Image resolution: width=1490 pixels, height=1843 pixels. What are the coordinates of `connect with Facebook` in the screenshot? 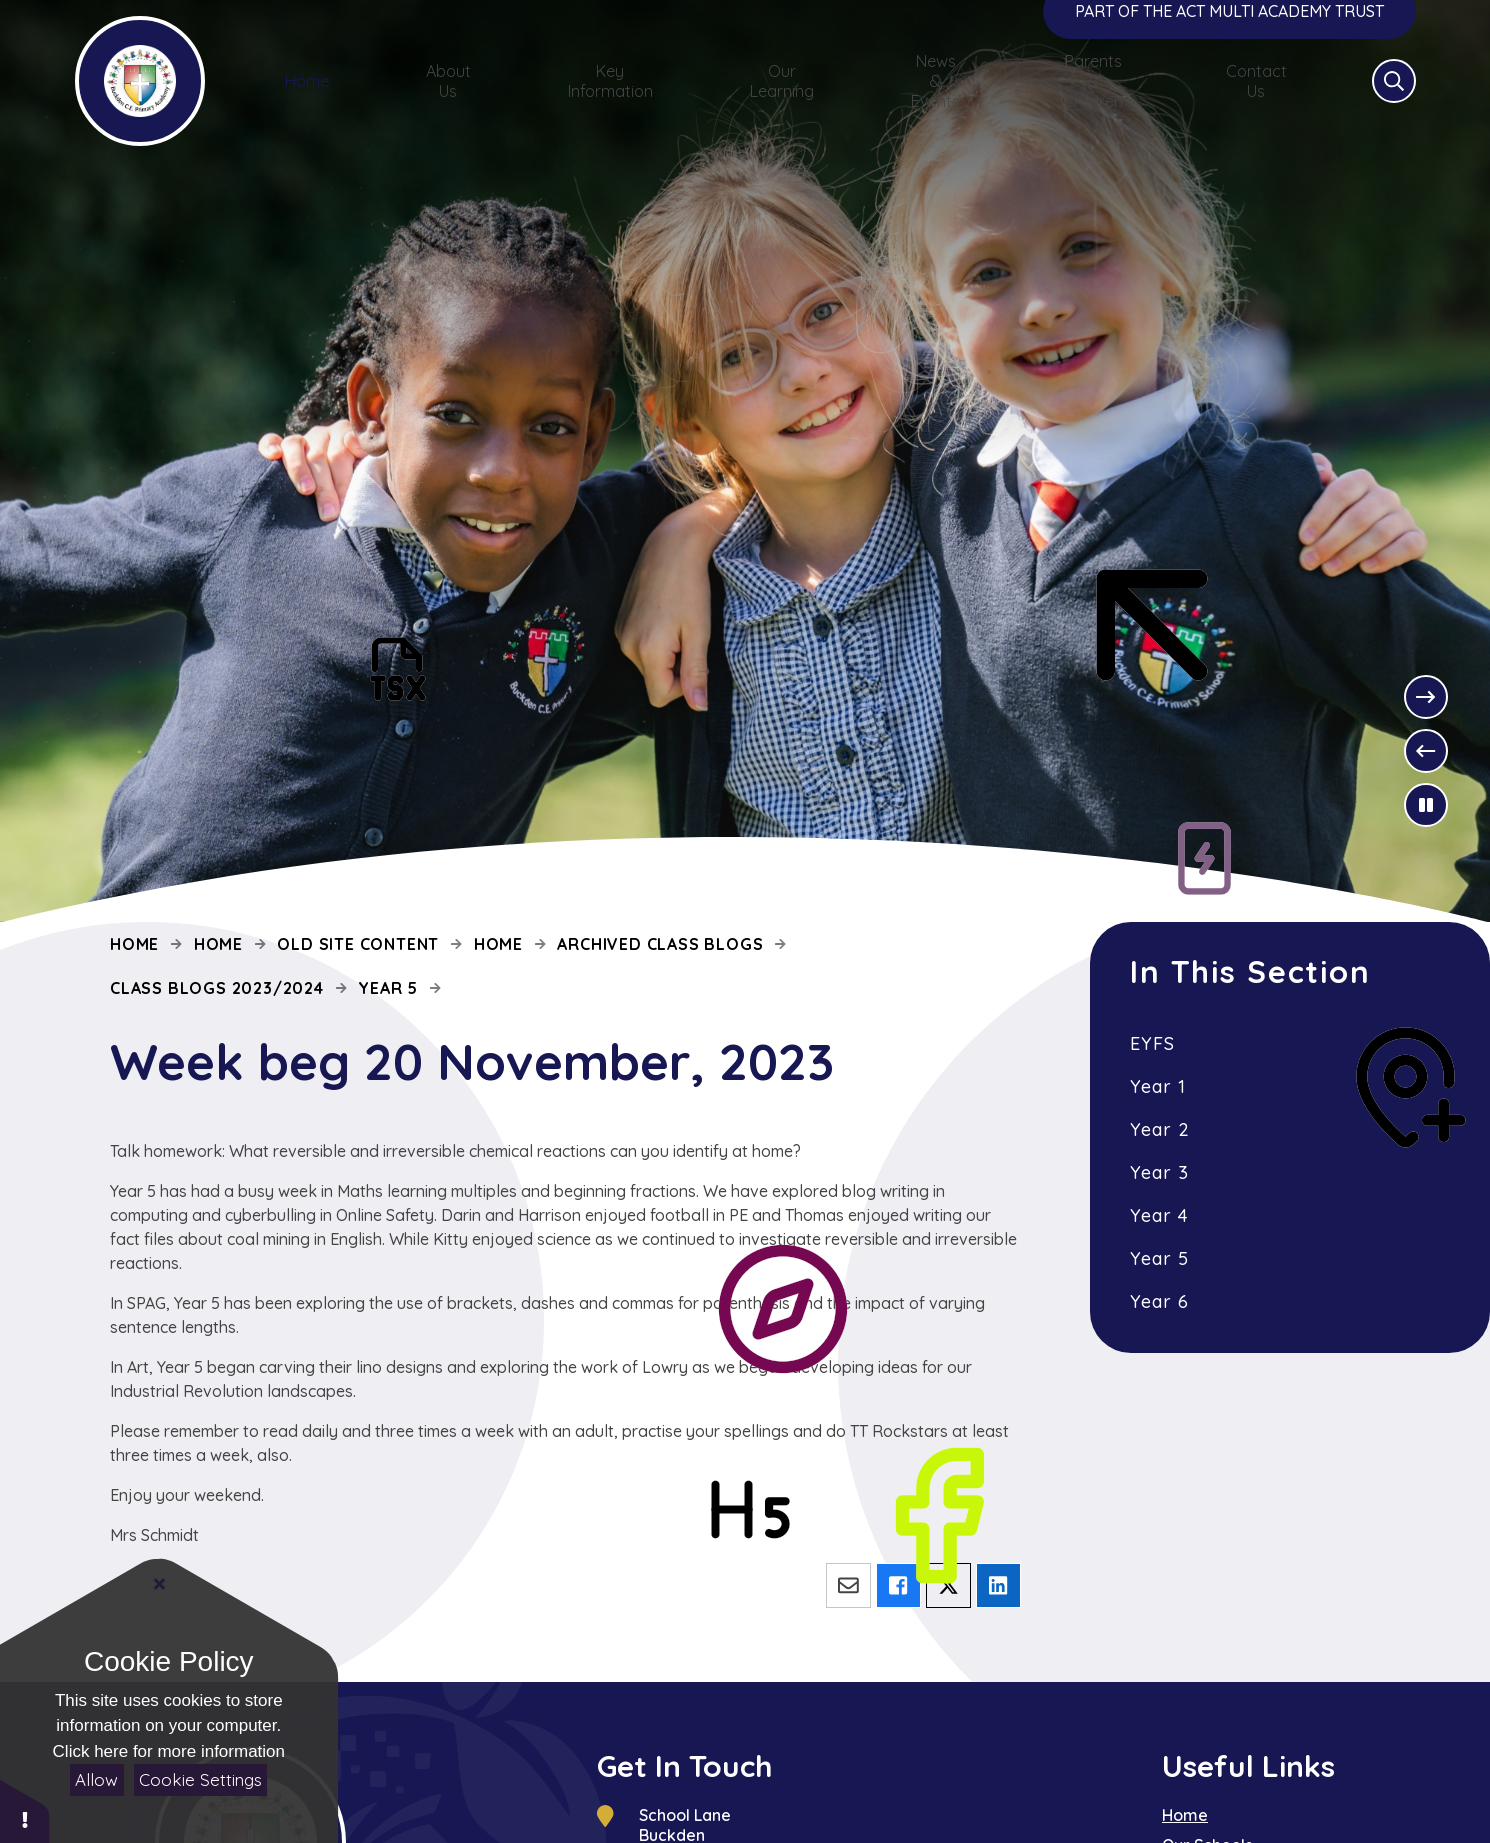 It's located at (936, 1515).